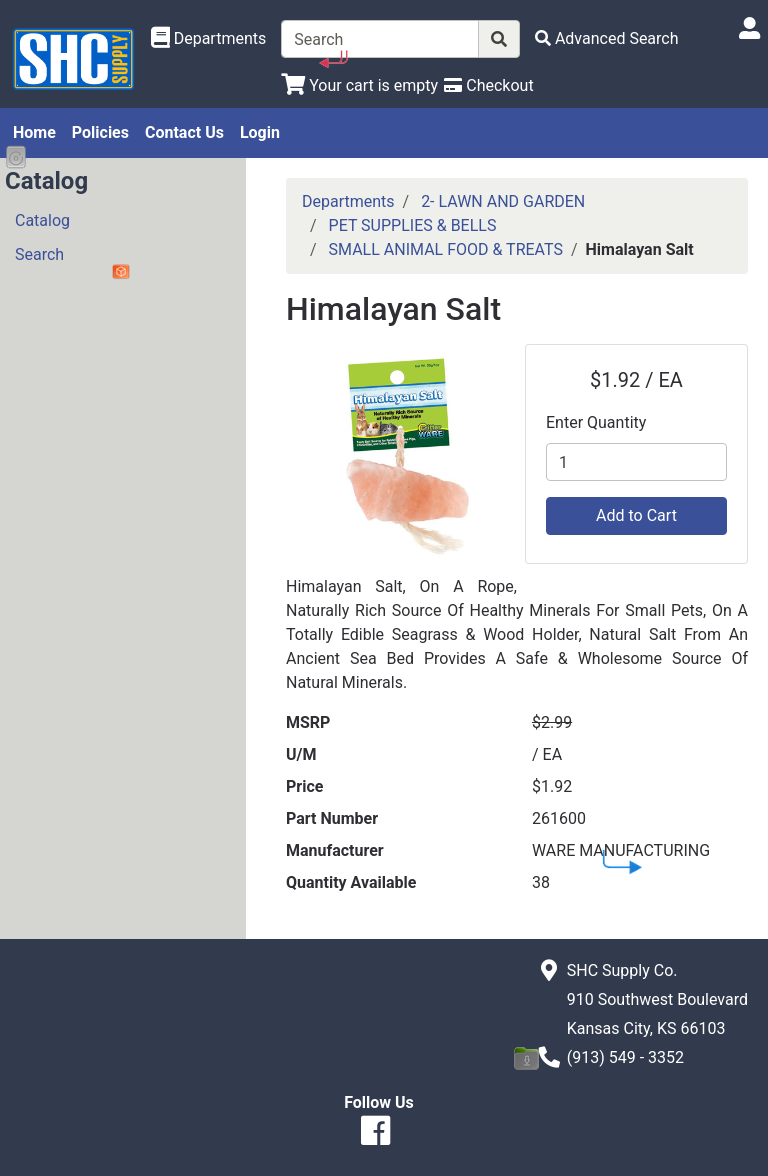  Describe the element at coordinates (121, 271) in the screenshot. I see `a binary STL 3D model file` at that location.